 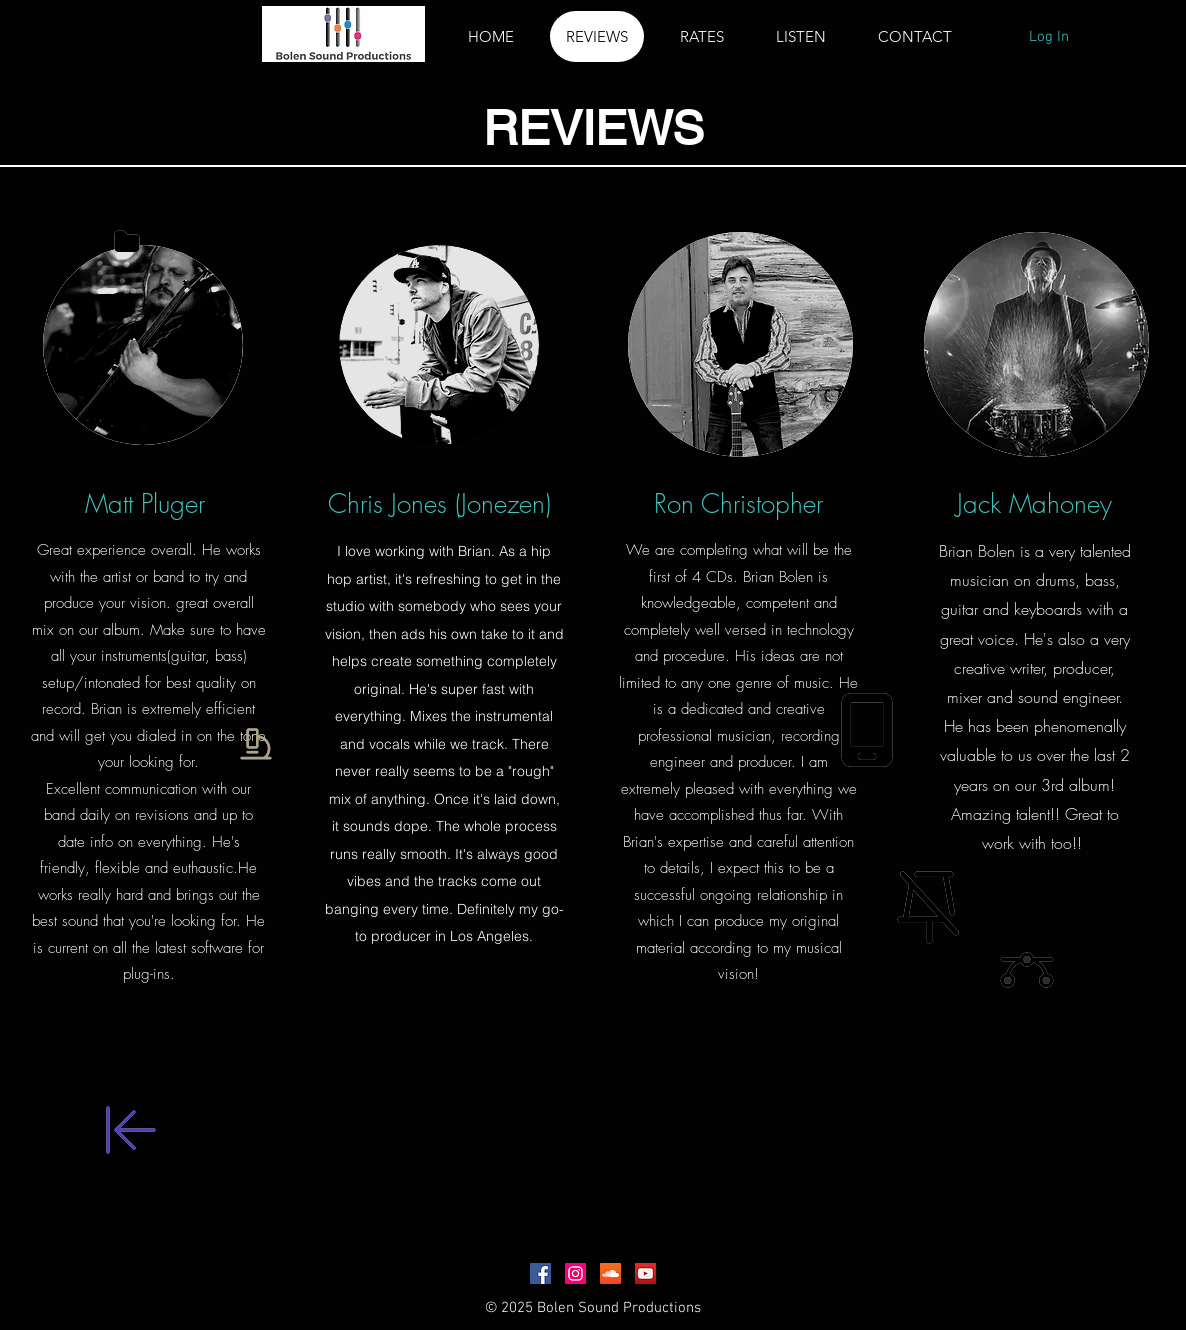 What do you see at coordinates (867, 730) in the screenshot?
I see `switch to mobile view` at bounding box center [867, 730].